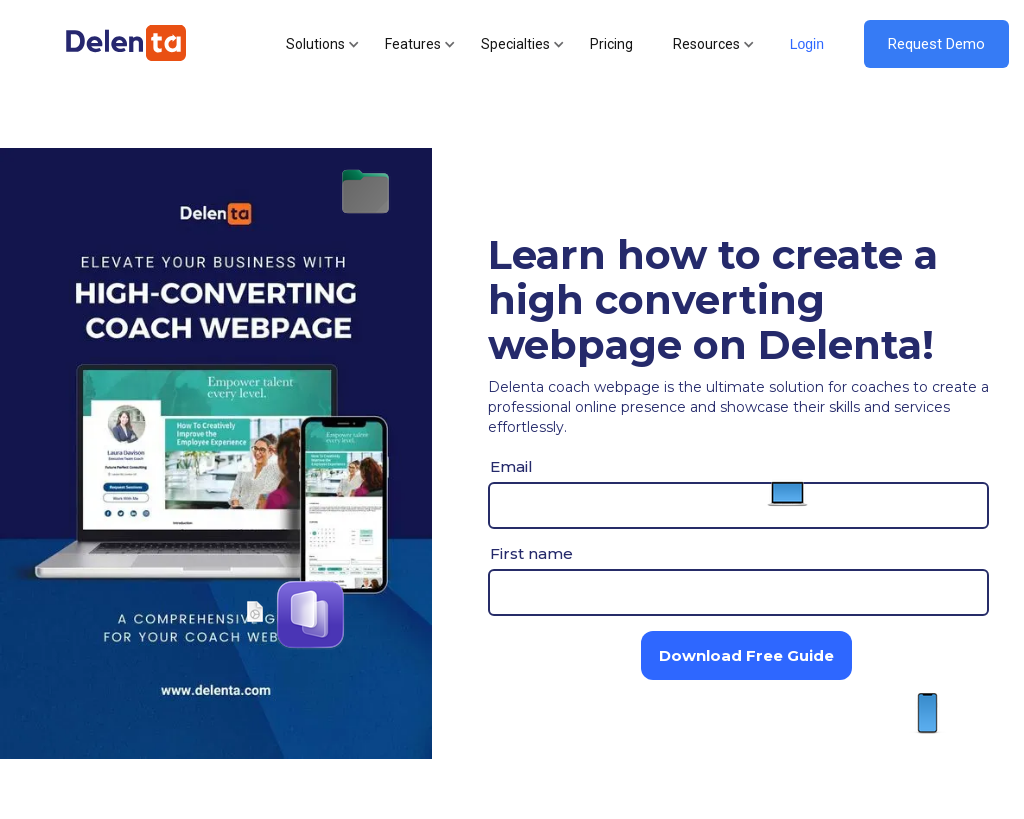 This screenshot has height=819, width=1024. Describe the element at coordinates (255, 612) in the screenshot. I see `a batch file or executable script` at that location.